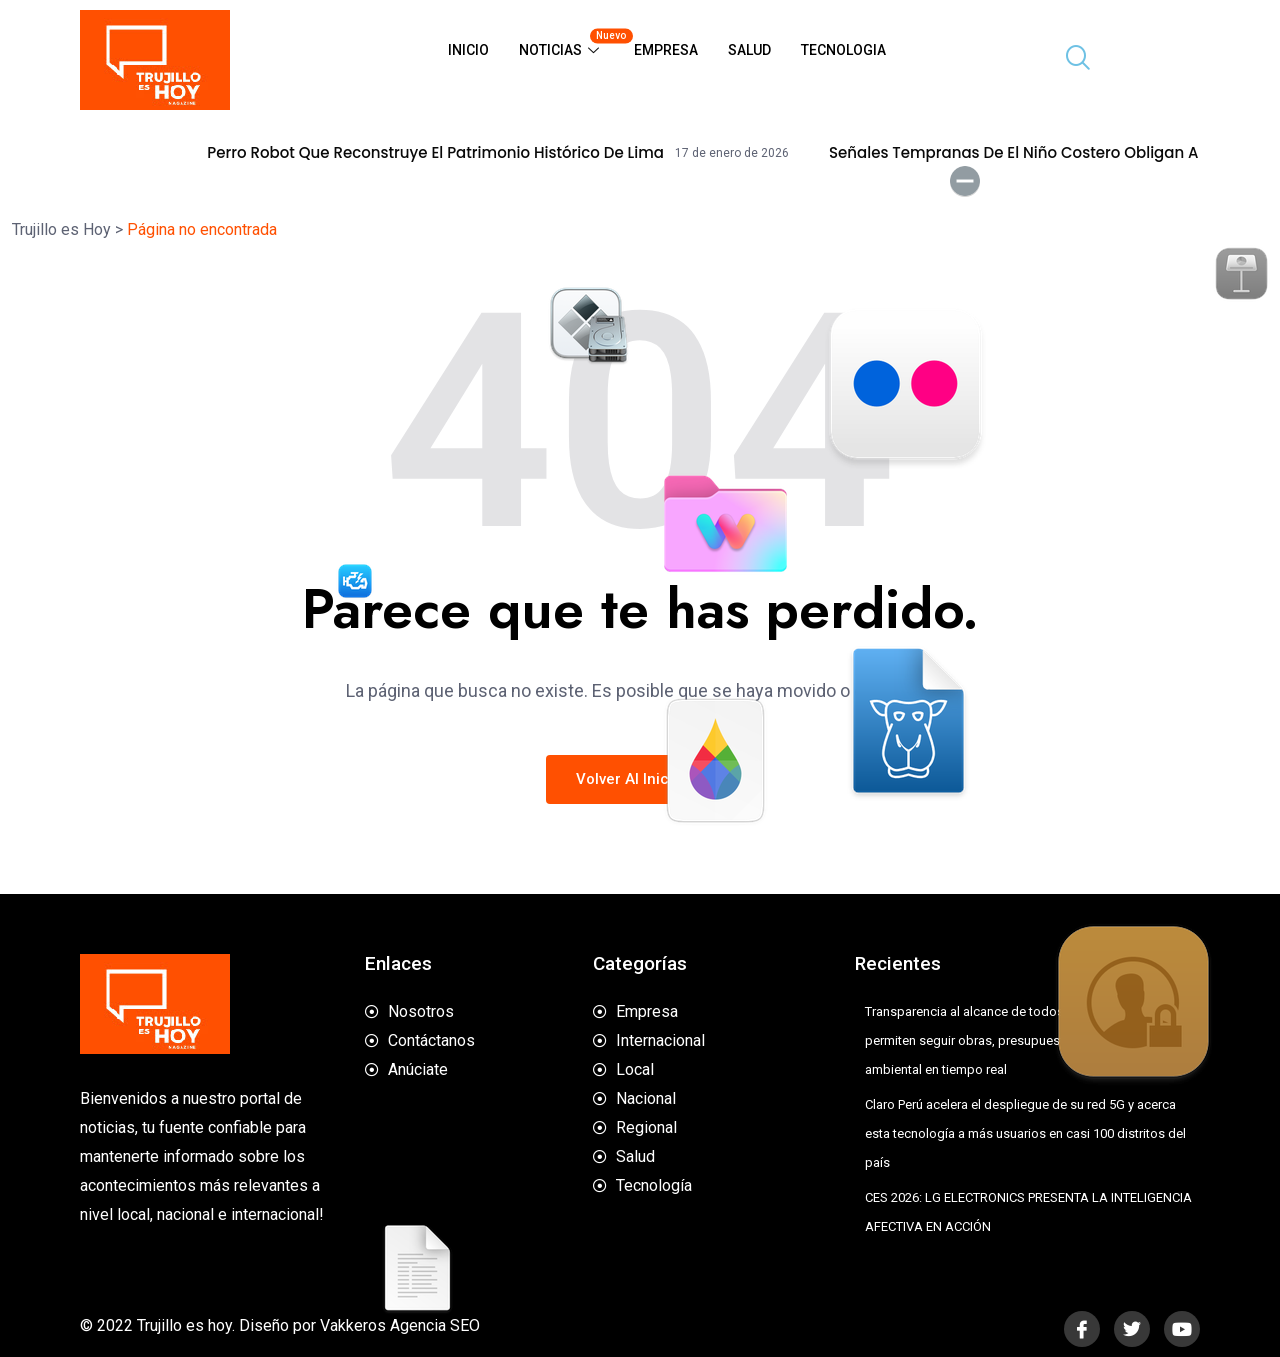  Describe the element at coordinates (725, 527) in the screenshot. I see `open wondershare creative center folder` at that location.